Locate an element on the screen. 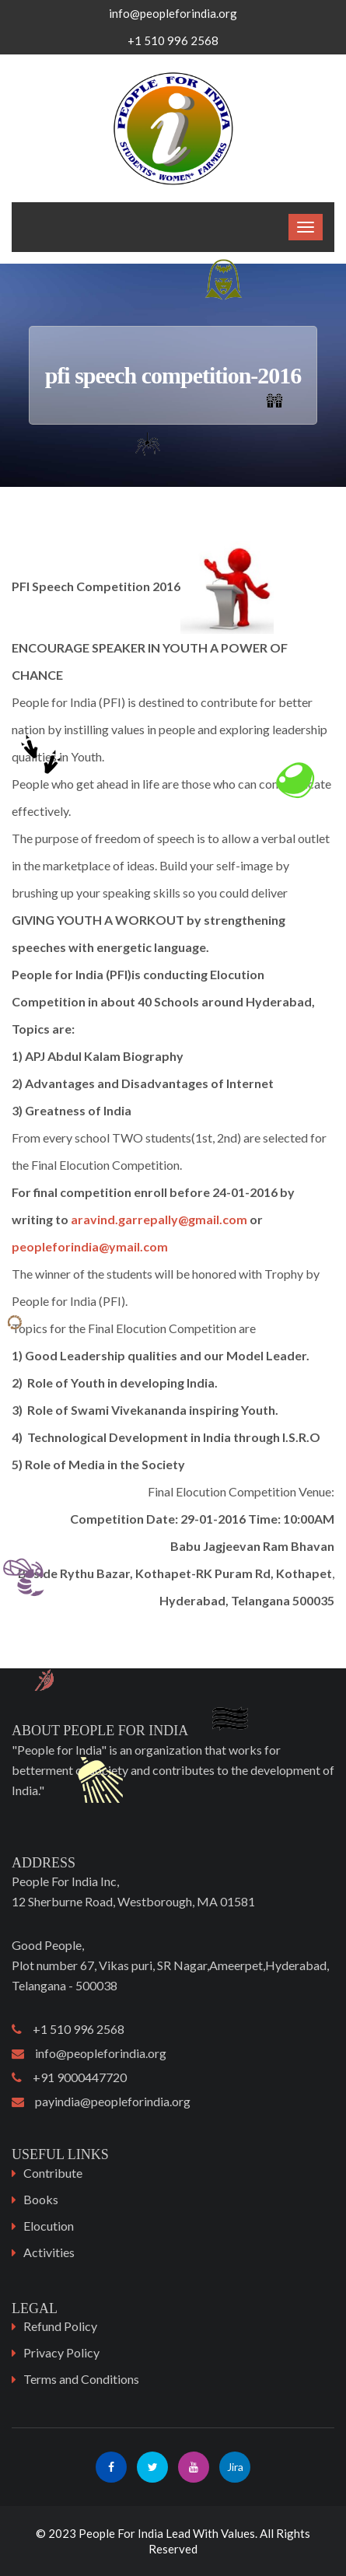 The image size is (346, 2576). access the graveyard or cemetery area in-game is located at coordinates (274, 400).